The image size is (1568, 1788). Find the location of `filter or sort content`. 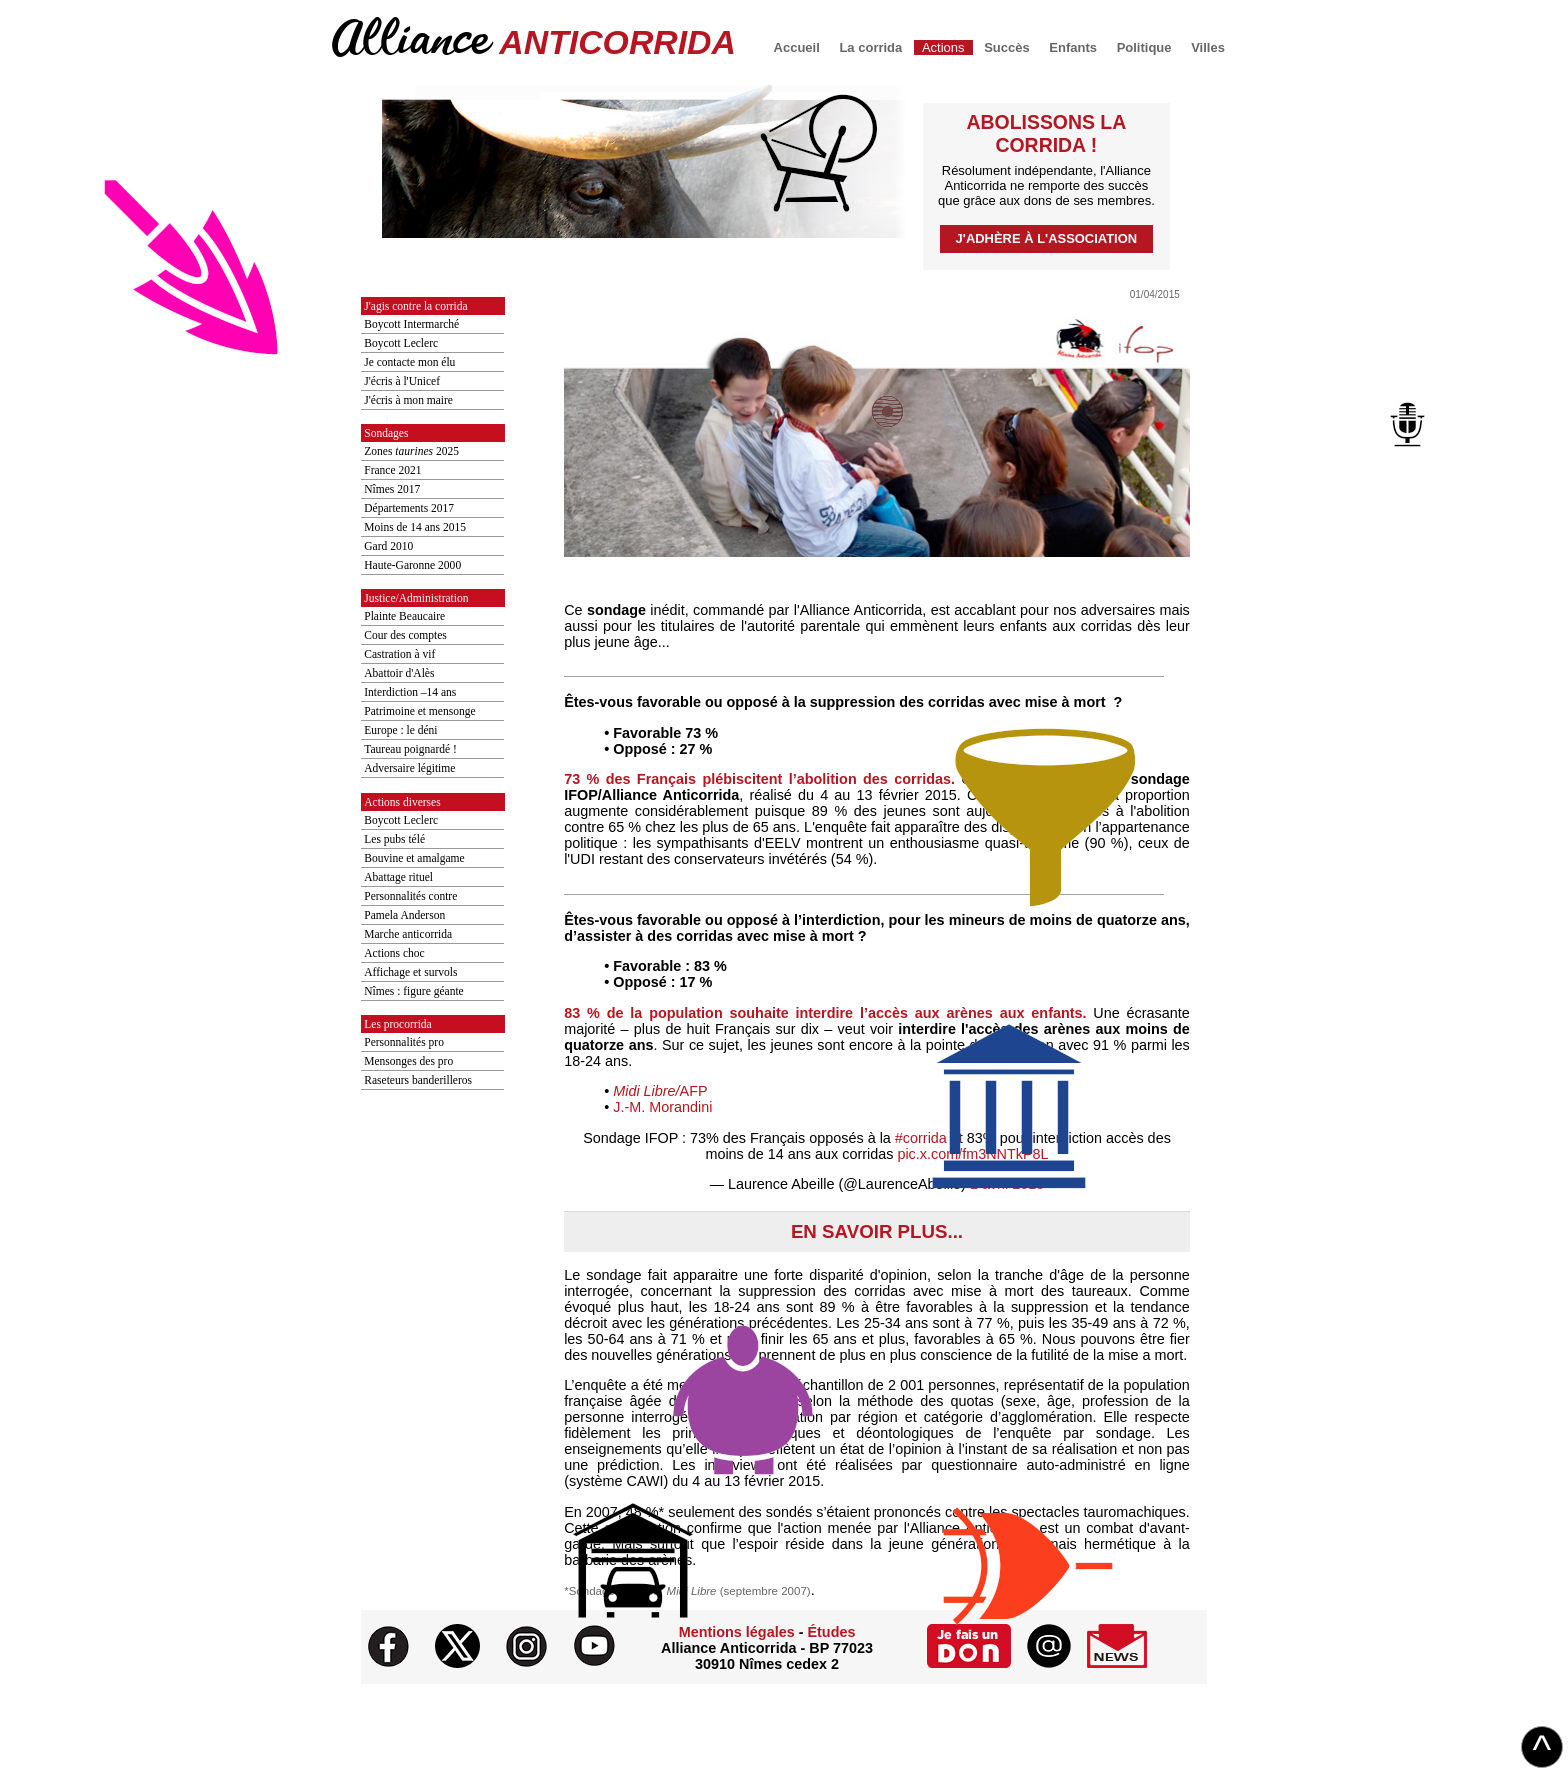

filter or sort content is located at coordinates (1045, 817).